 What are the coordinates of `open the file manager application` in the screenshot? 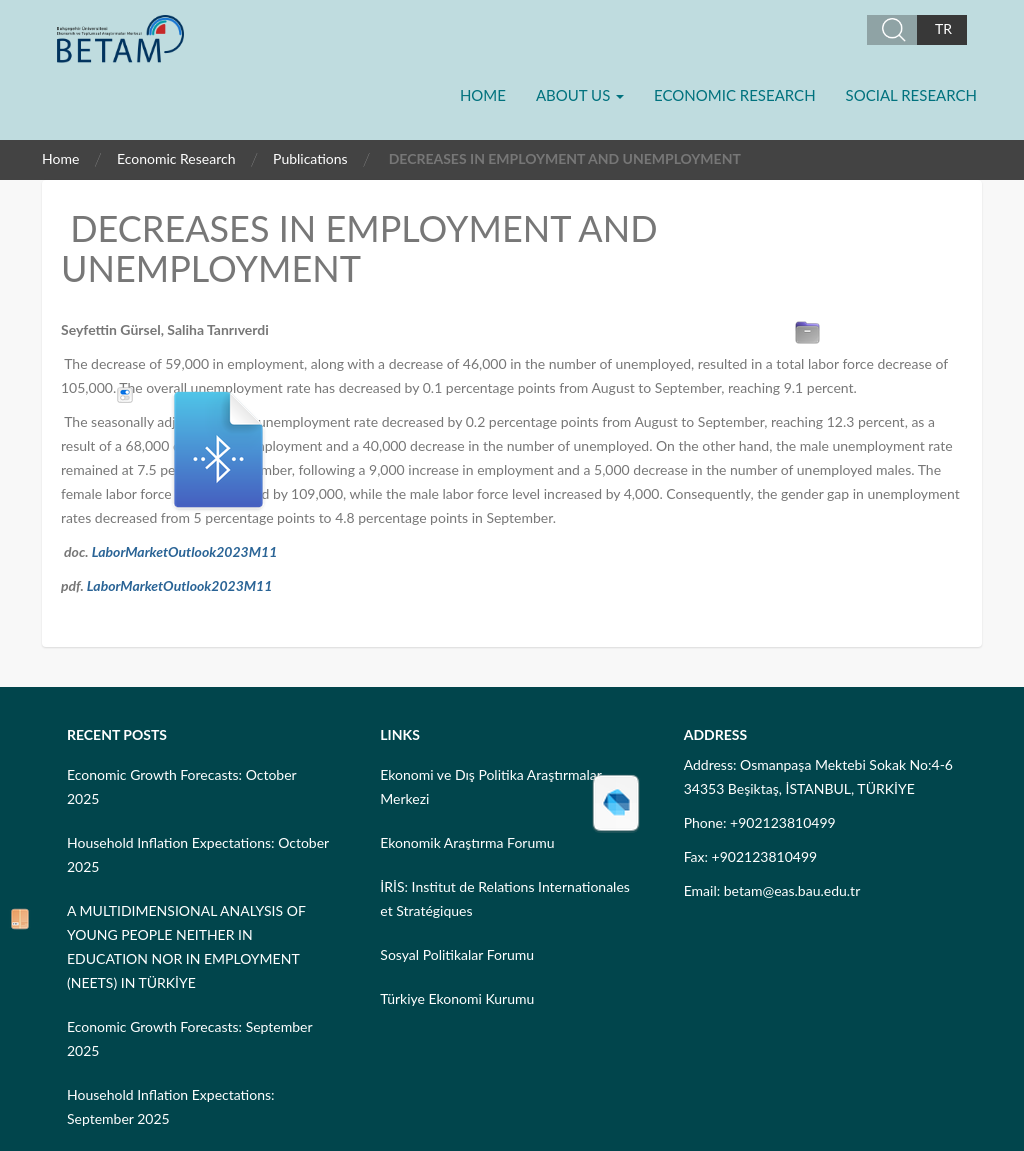 It's located at (807, 332).